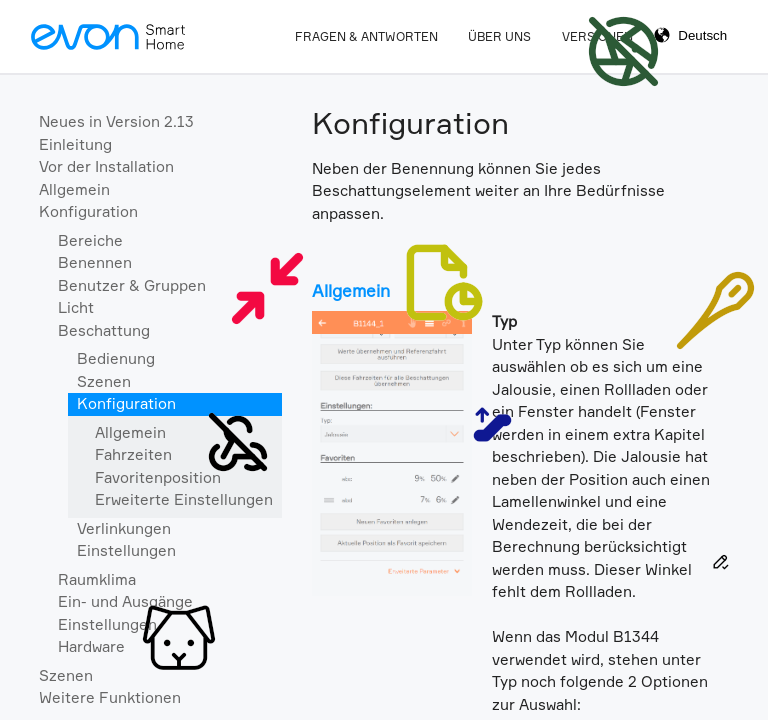  What do you see at coordinates (715, 310) in the screenshot?
I see `access sewing or crafting tools` at bounding box center [715, 310].